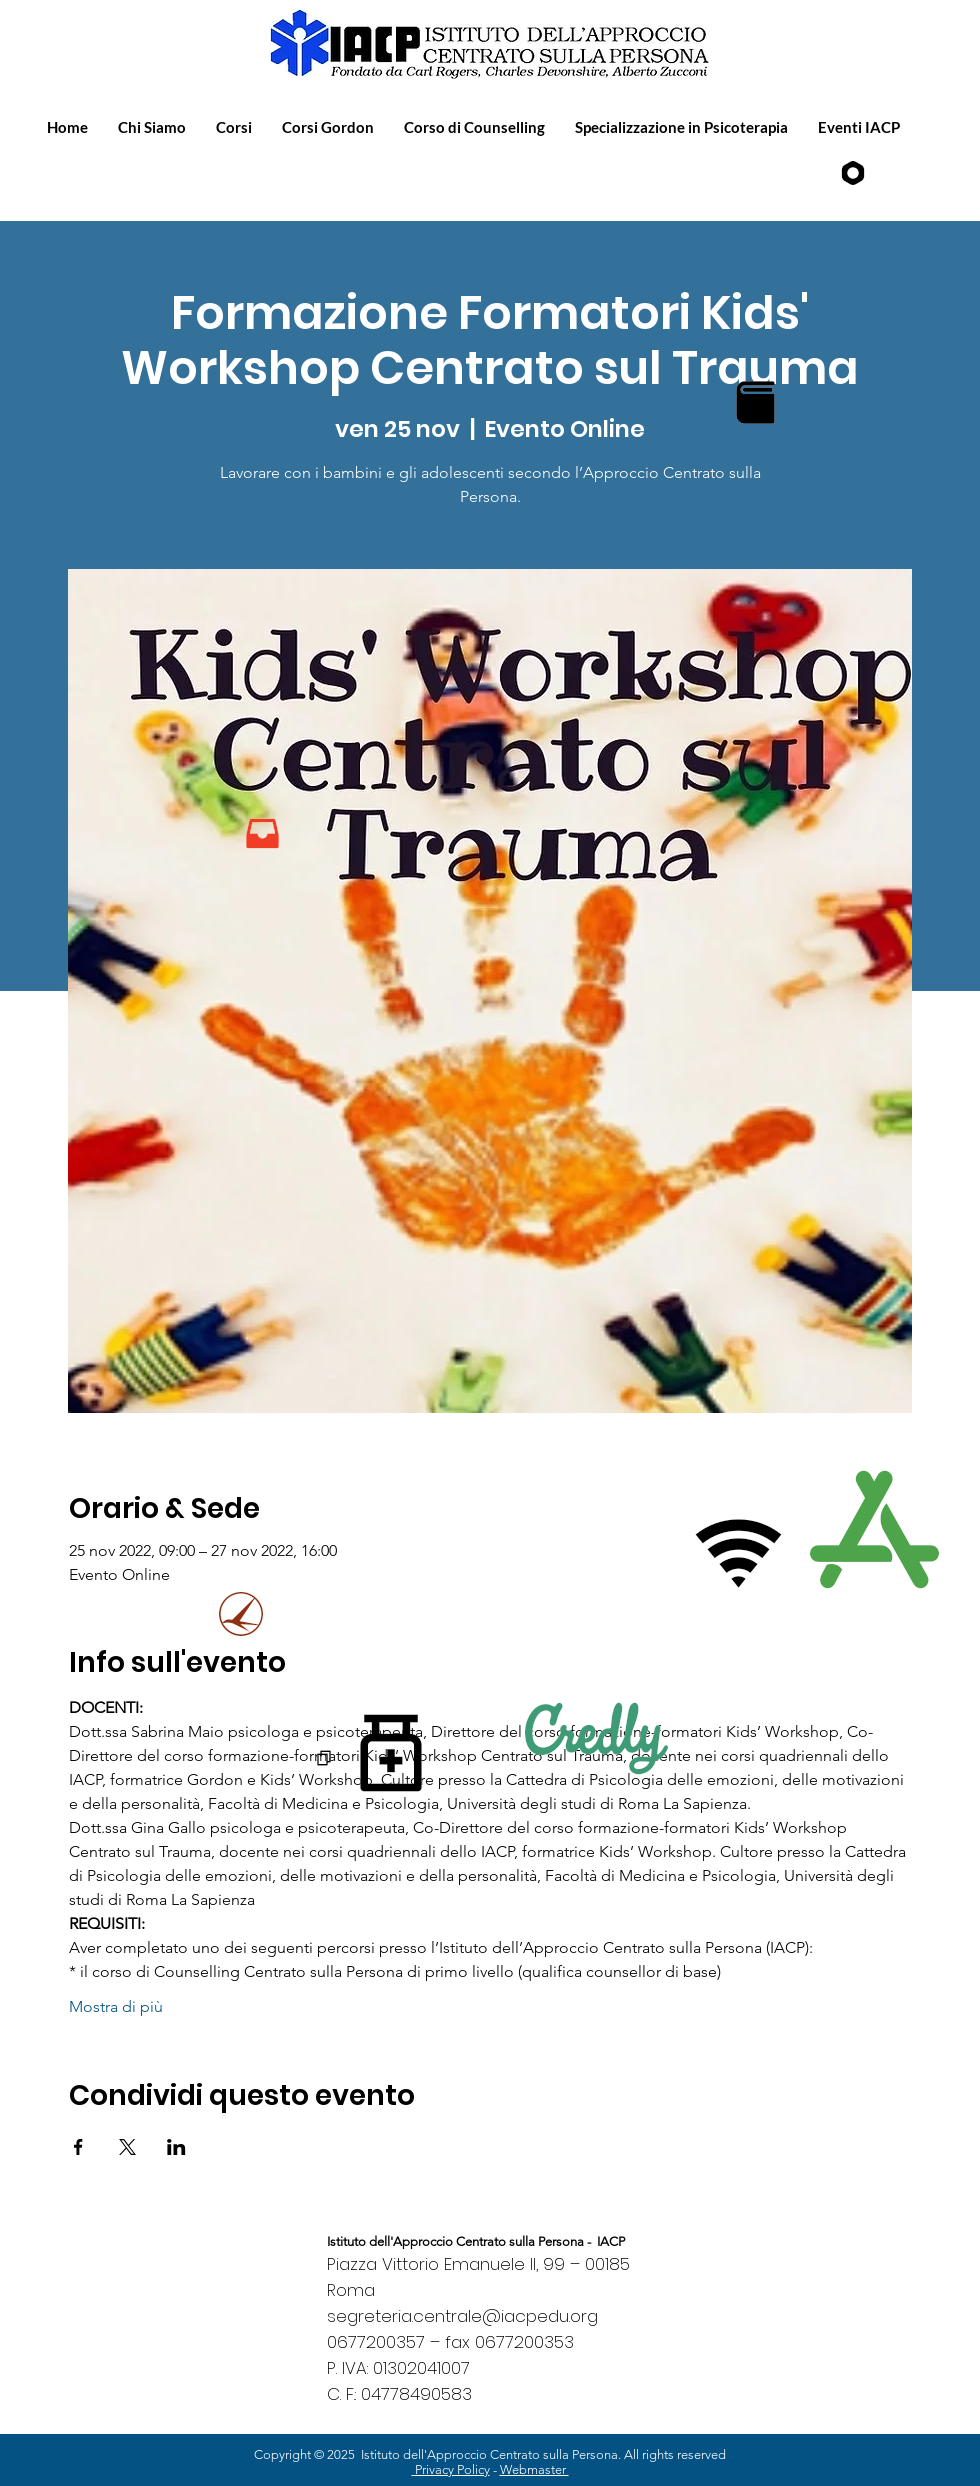 This screenshot has height=2486, width=980. Describe the element at coordinates (755, 402) in the screenshot. I see `open your library or reading list` at that location.